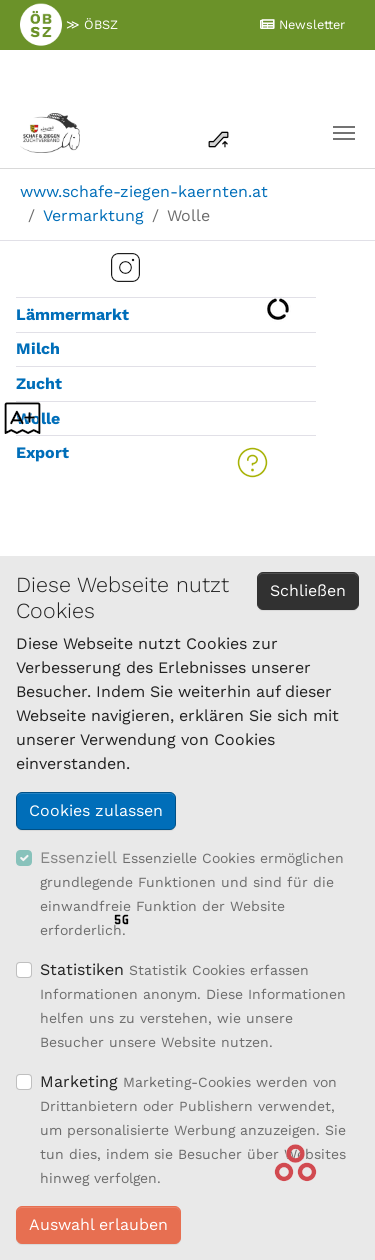  I want to click on view exam or test results, so click(22, 417).